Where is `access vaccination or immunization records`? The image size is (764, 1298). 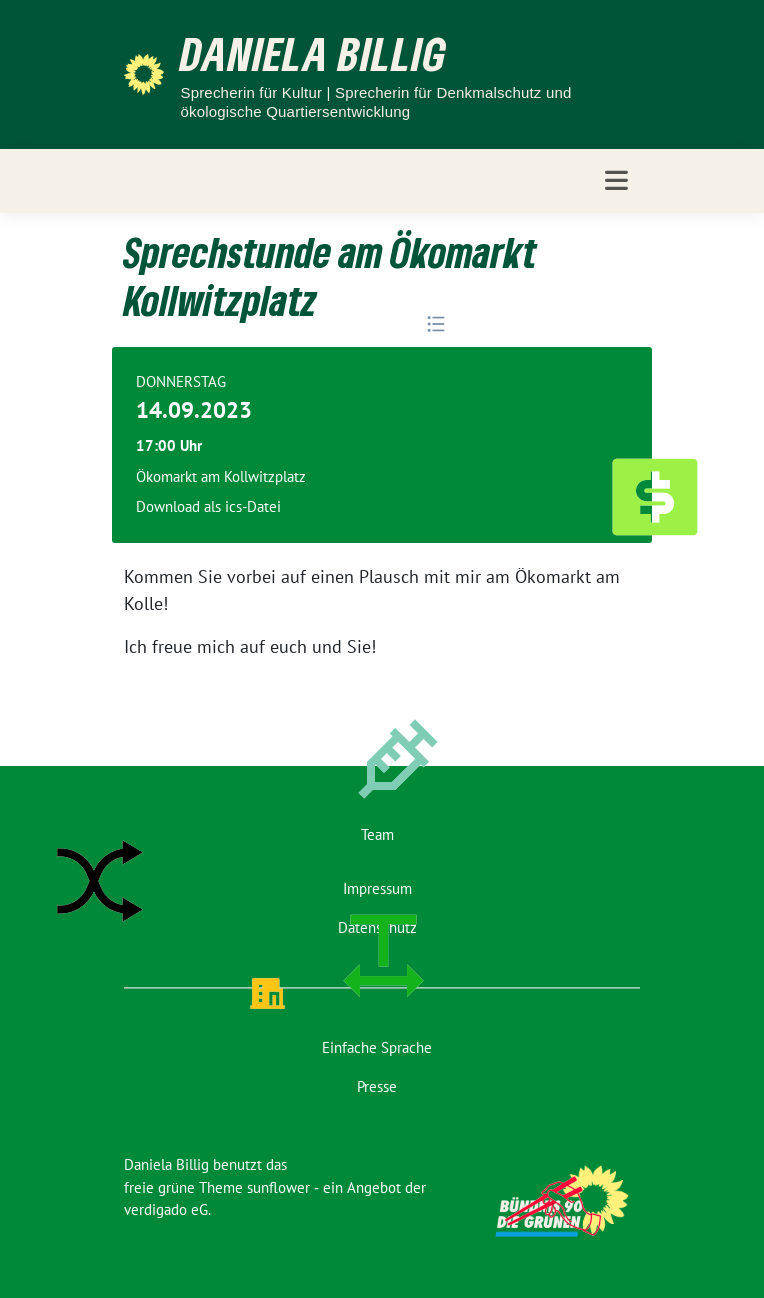
access vaccination or immunization records is located at coordinates (399, 758).